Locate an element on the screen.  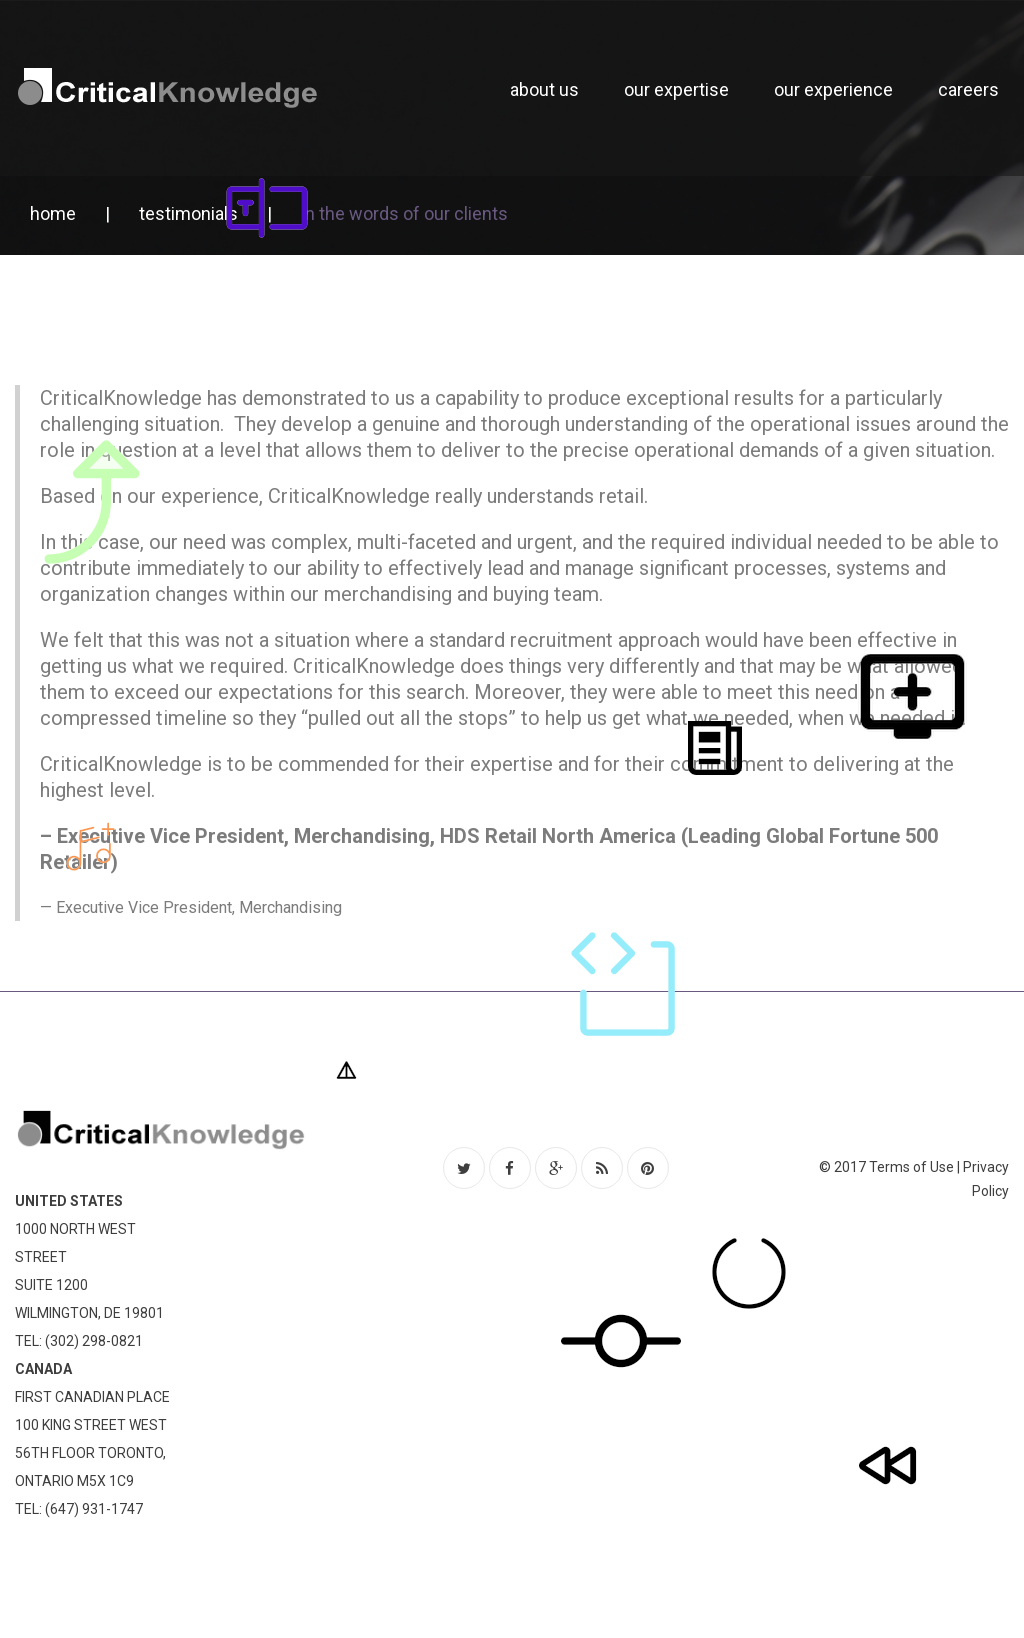
view commit history in version control is located at coordinates (621, 1341).